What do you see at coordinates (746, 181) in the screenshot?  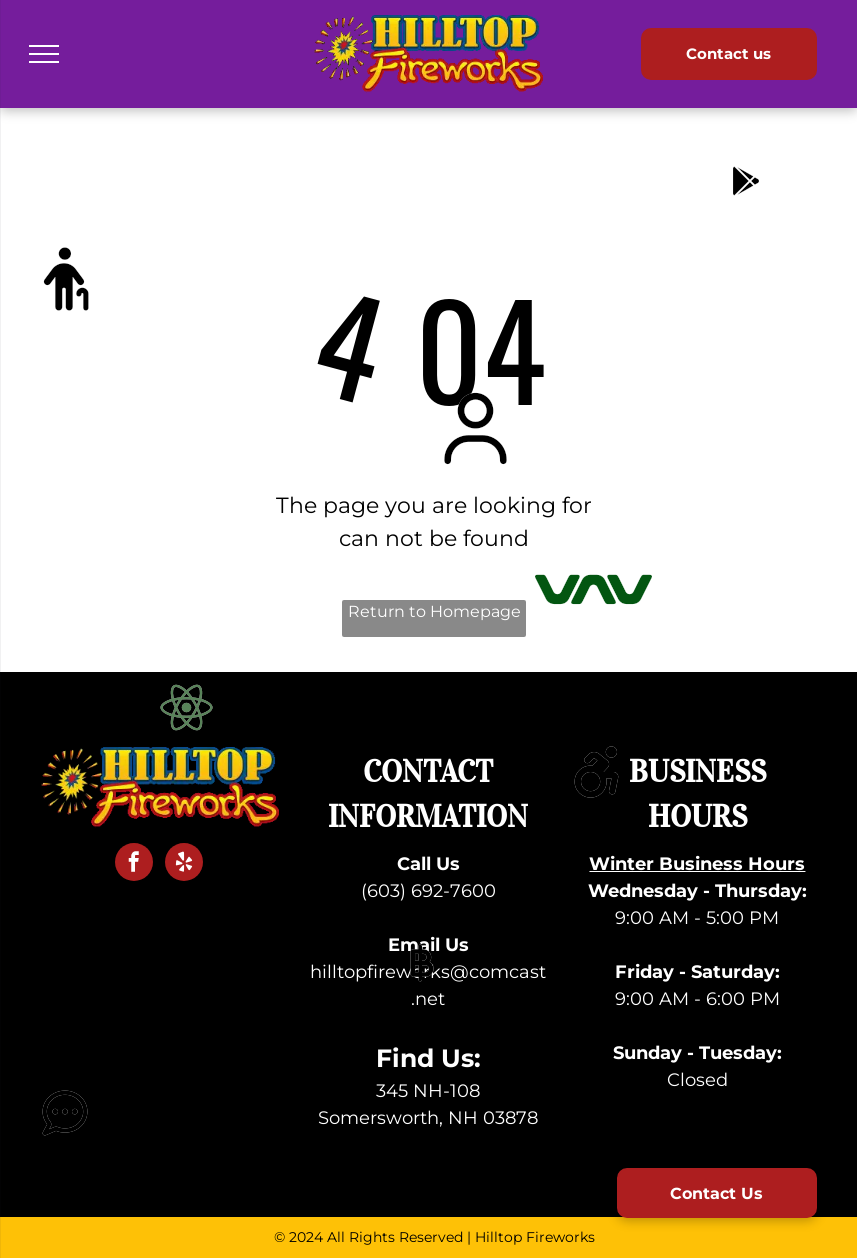 I see `open the google play store` at bounding box center [746, 181].